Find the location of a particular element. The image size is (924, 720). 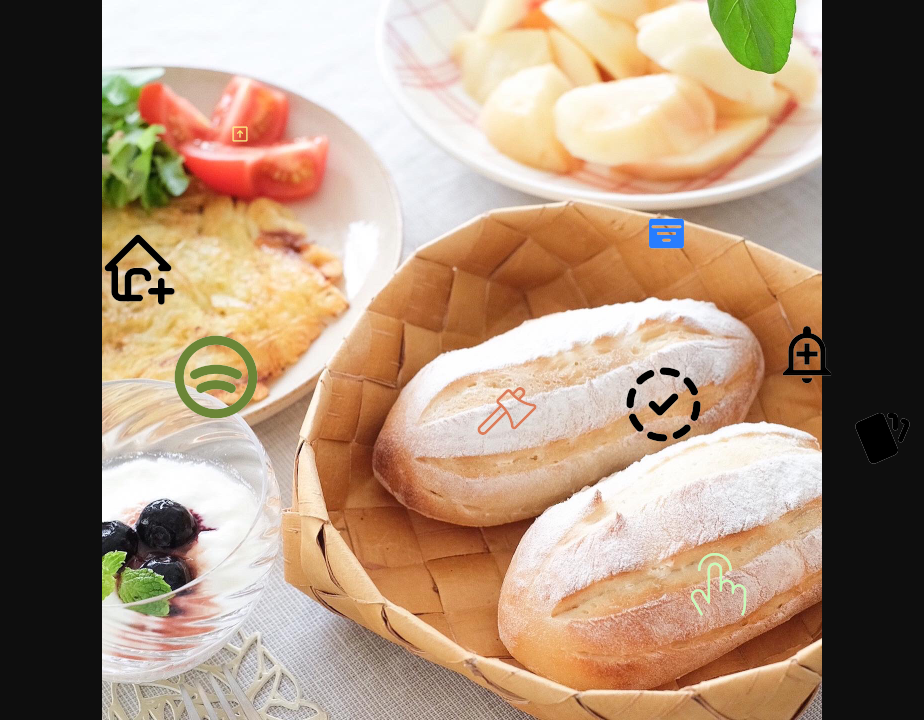

filter or sort content is located at coordinates (666, 233).